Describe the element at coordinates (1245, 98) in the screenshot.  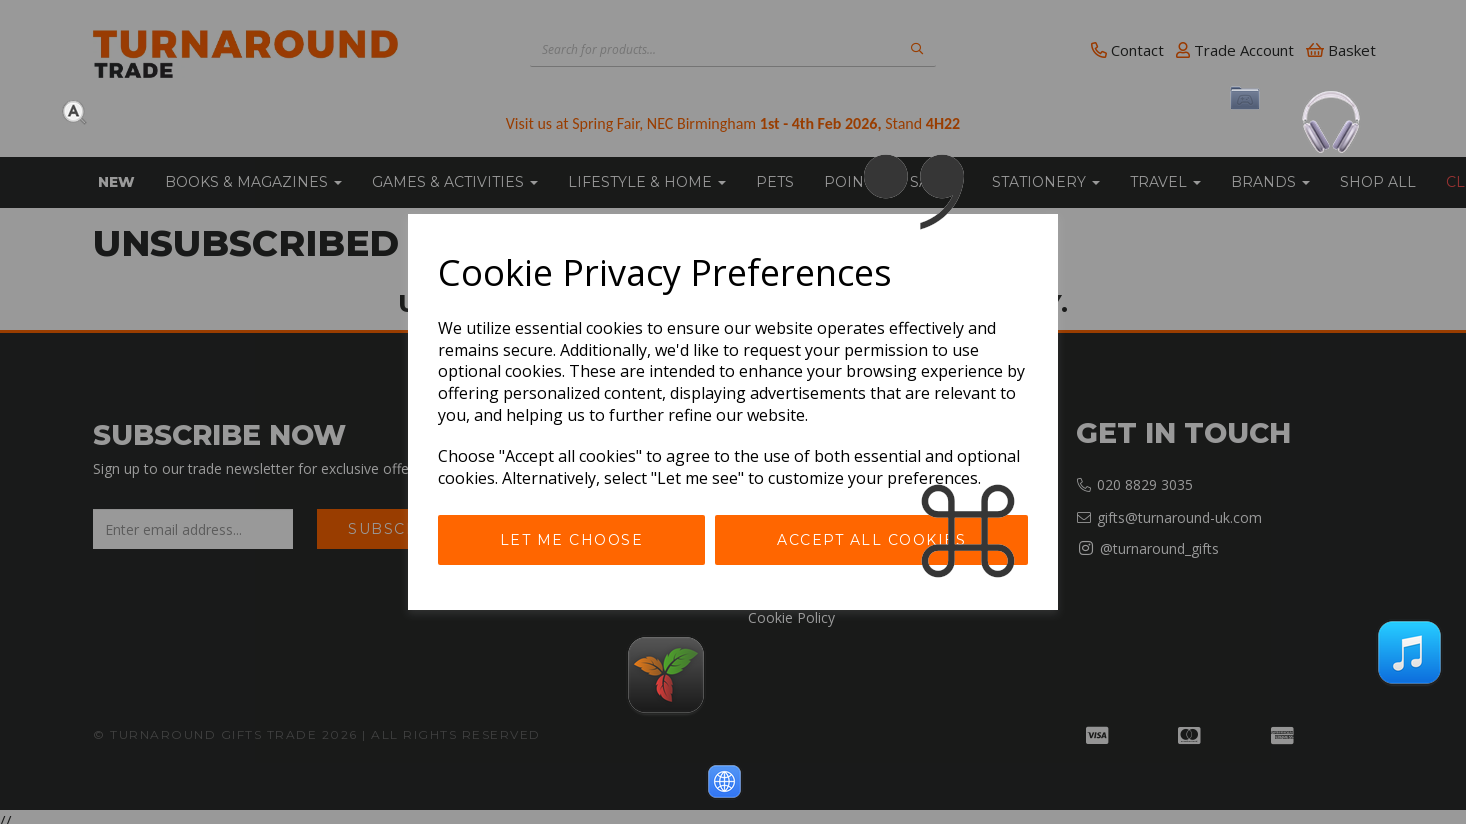
I see `open your games folder` at that location.